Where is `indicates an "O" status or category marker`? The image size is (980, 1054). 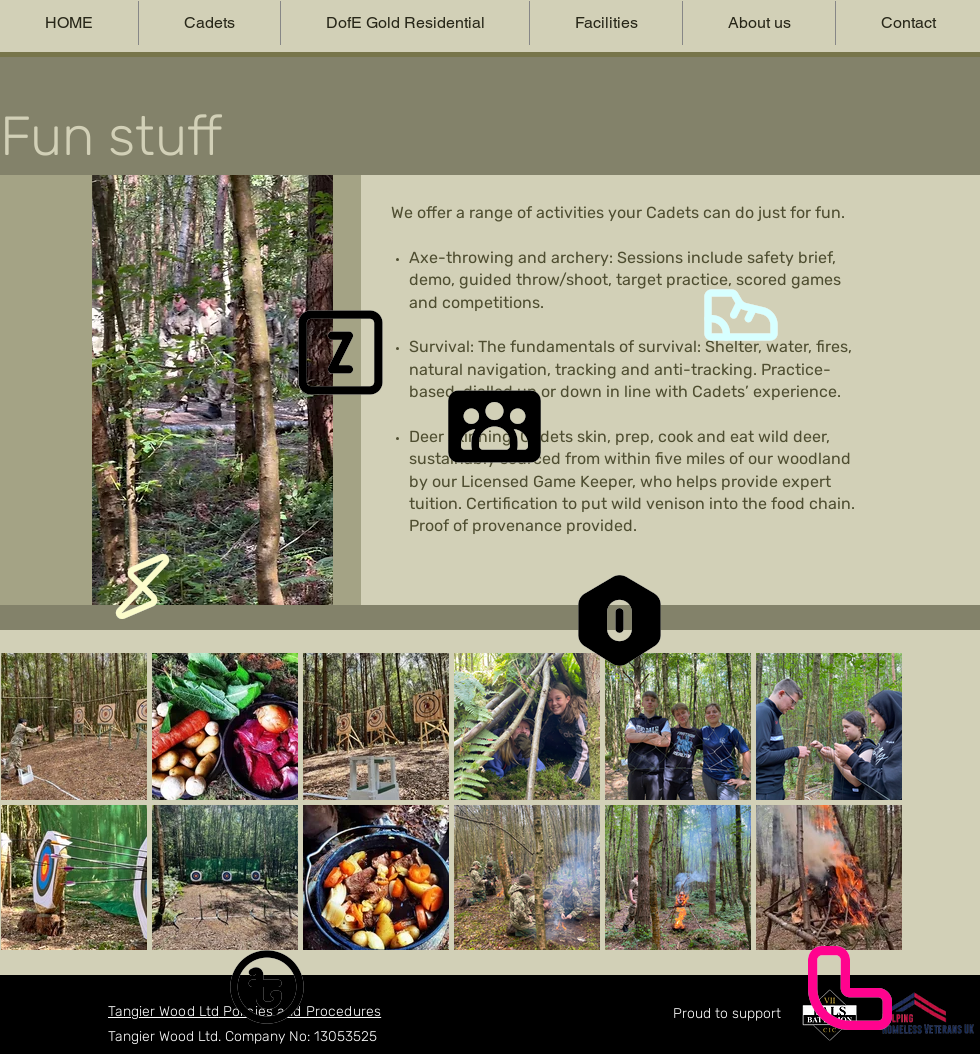
indicates an "O" status or category marker is located at coordinates (619, 620).